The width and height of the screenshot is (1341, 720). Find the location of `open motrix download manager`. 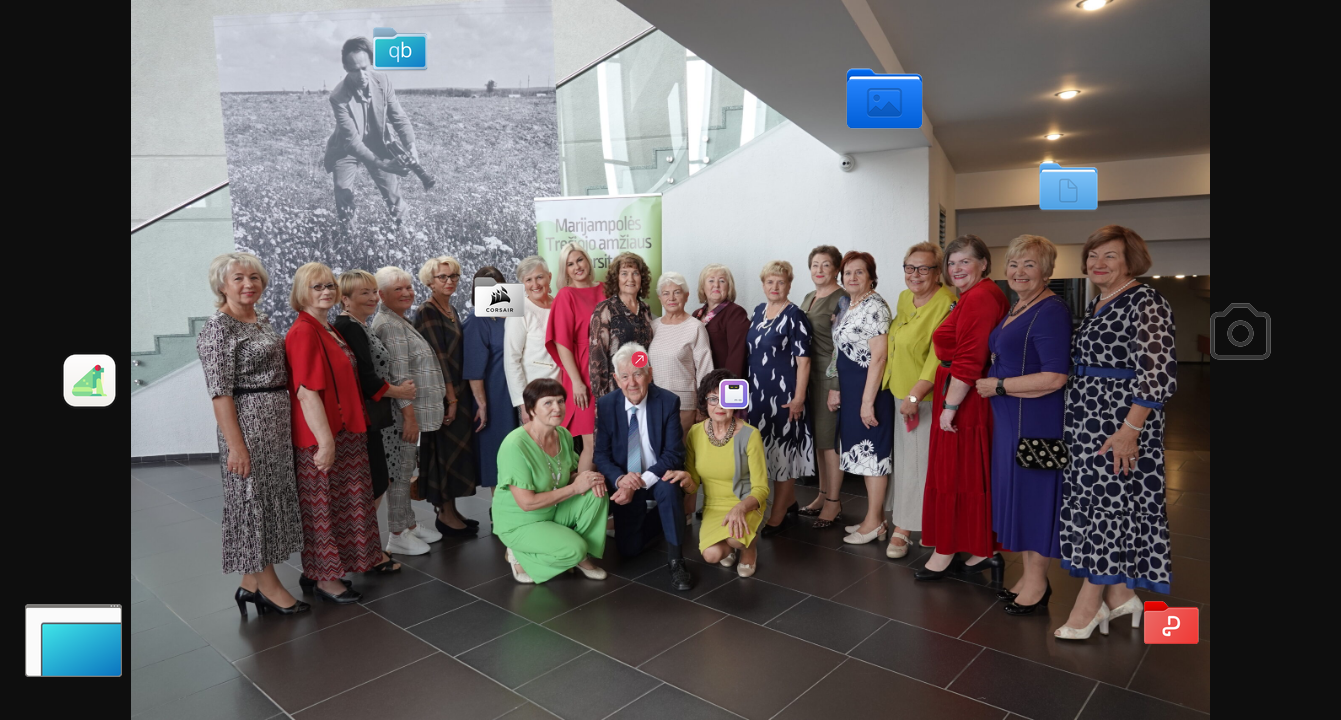

open motrix download manager is located at coordinates (734, 394).